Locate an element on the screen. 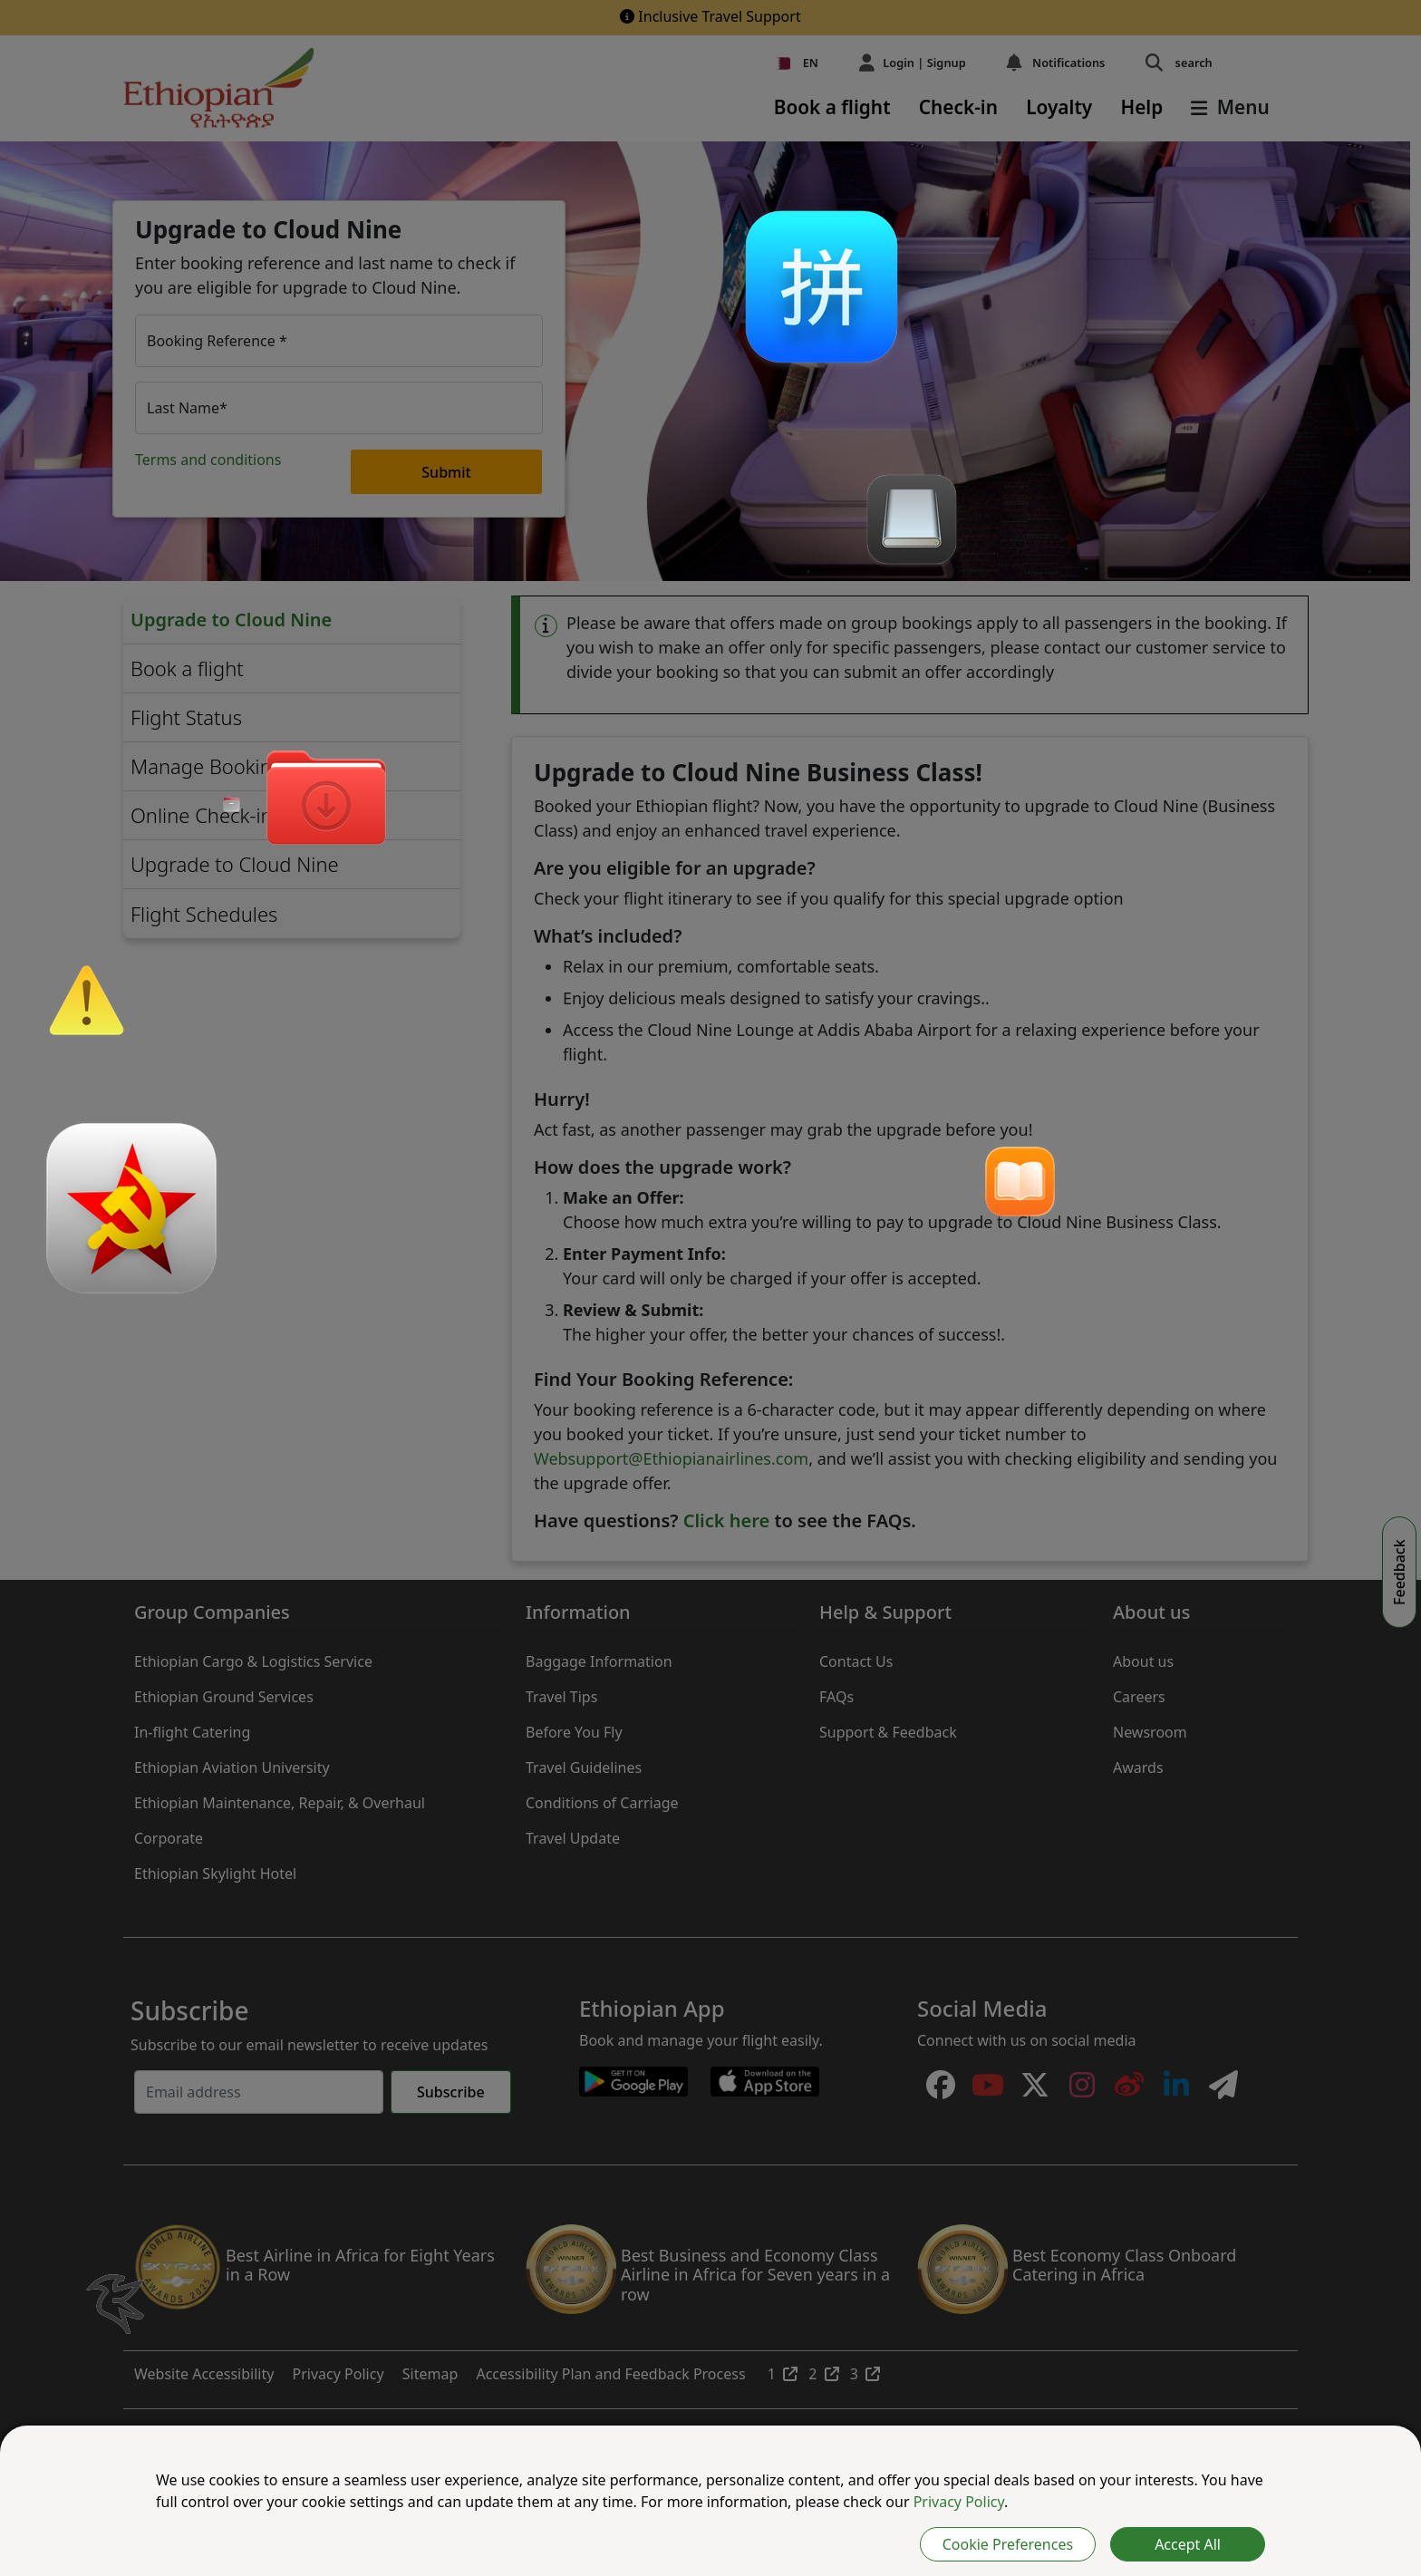 The image size is (1421, 2576). access removable media or external drive is located at coordinates (912, 519).